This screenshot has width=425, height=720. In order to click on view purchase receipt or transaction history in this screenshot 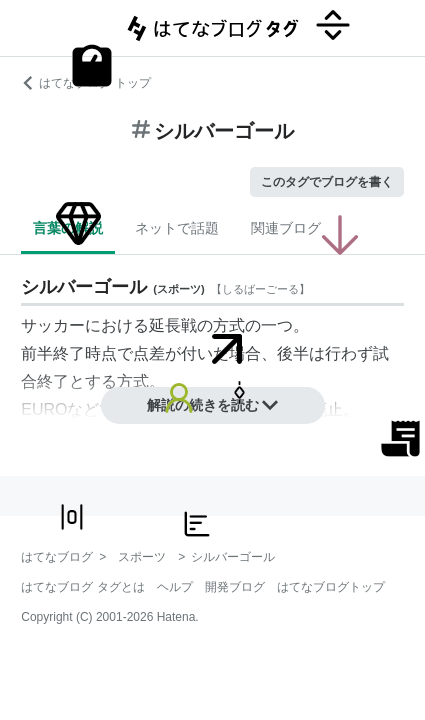, I will do `click(400, 438)`.